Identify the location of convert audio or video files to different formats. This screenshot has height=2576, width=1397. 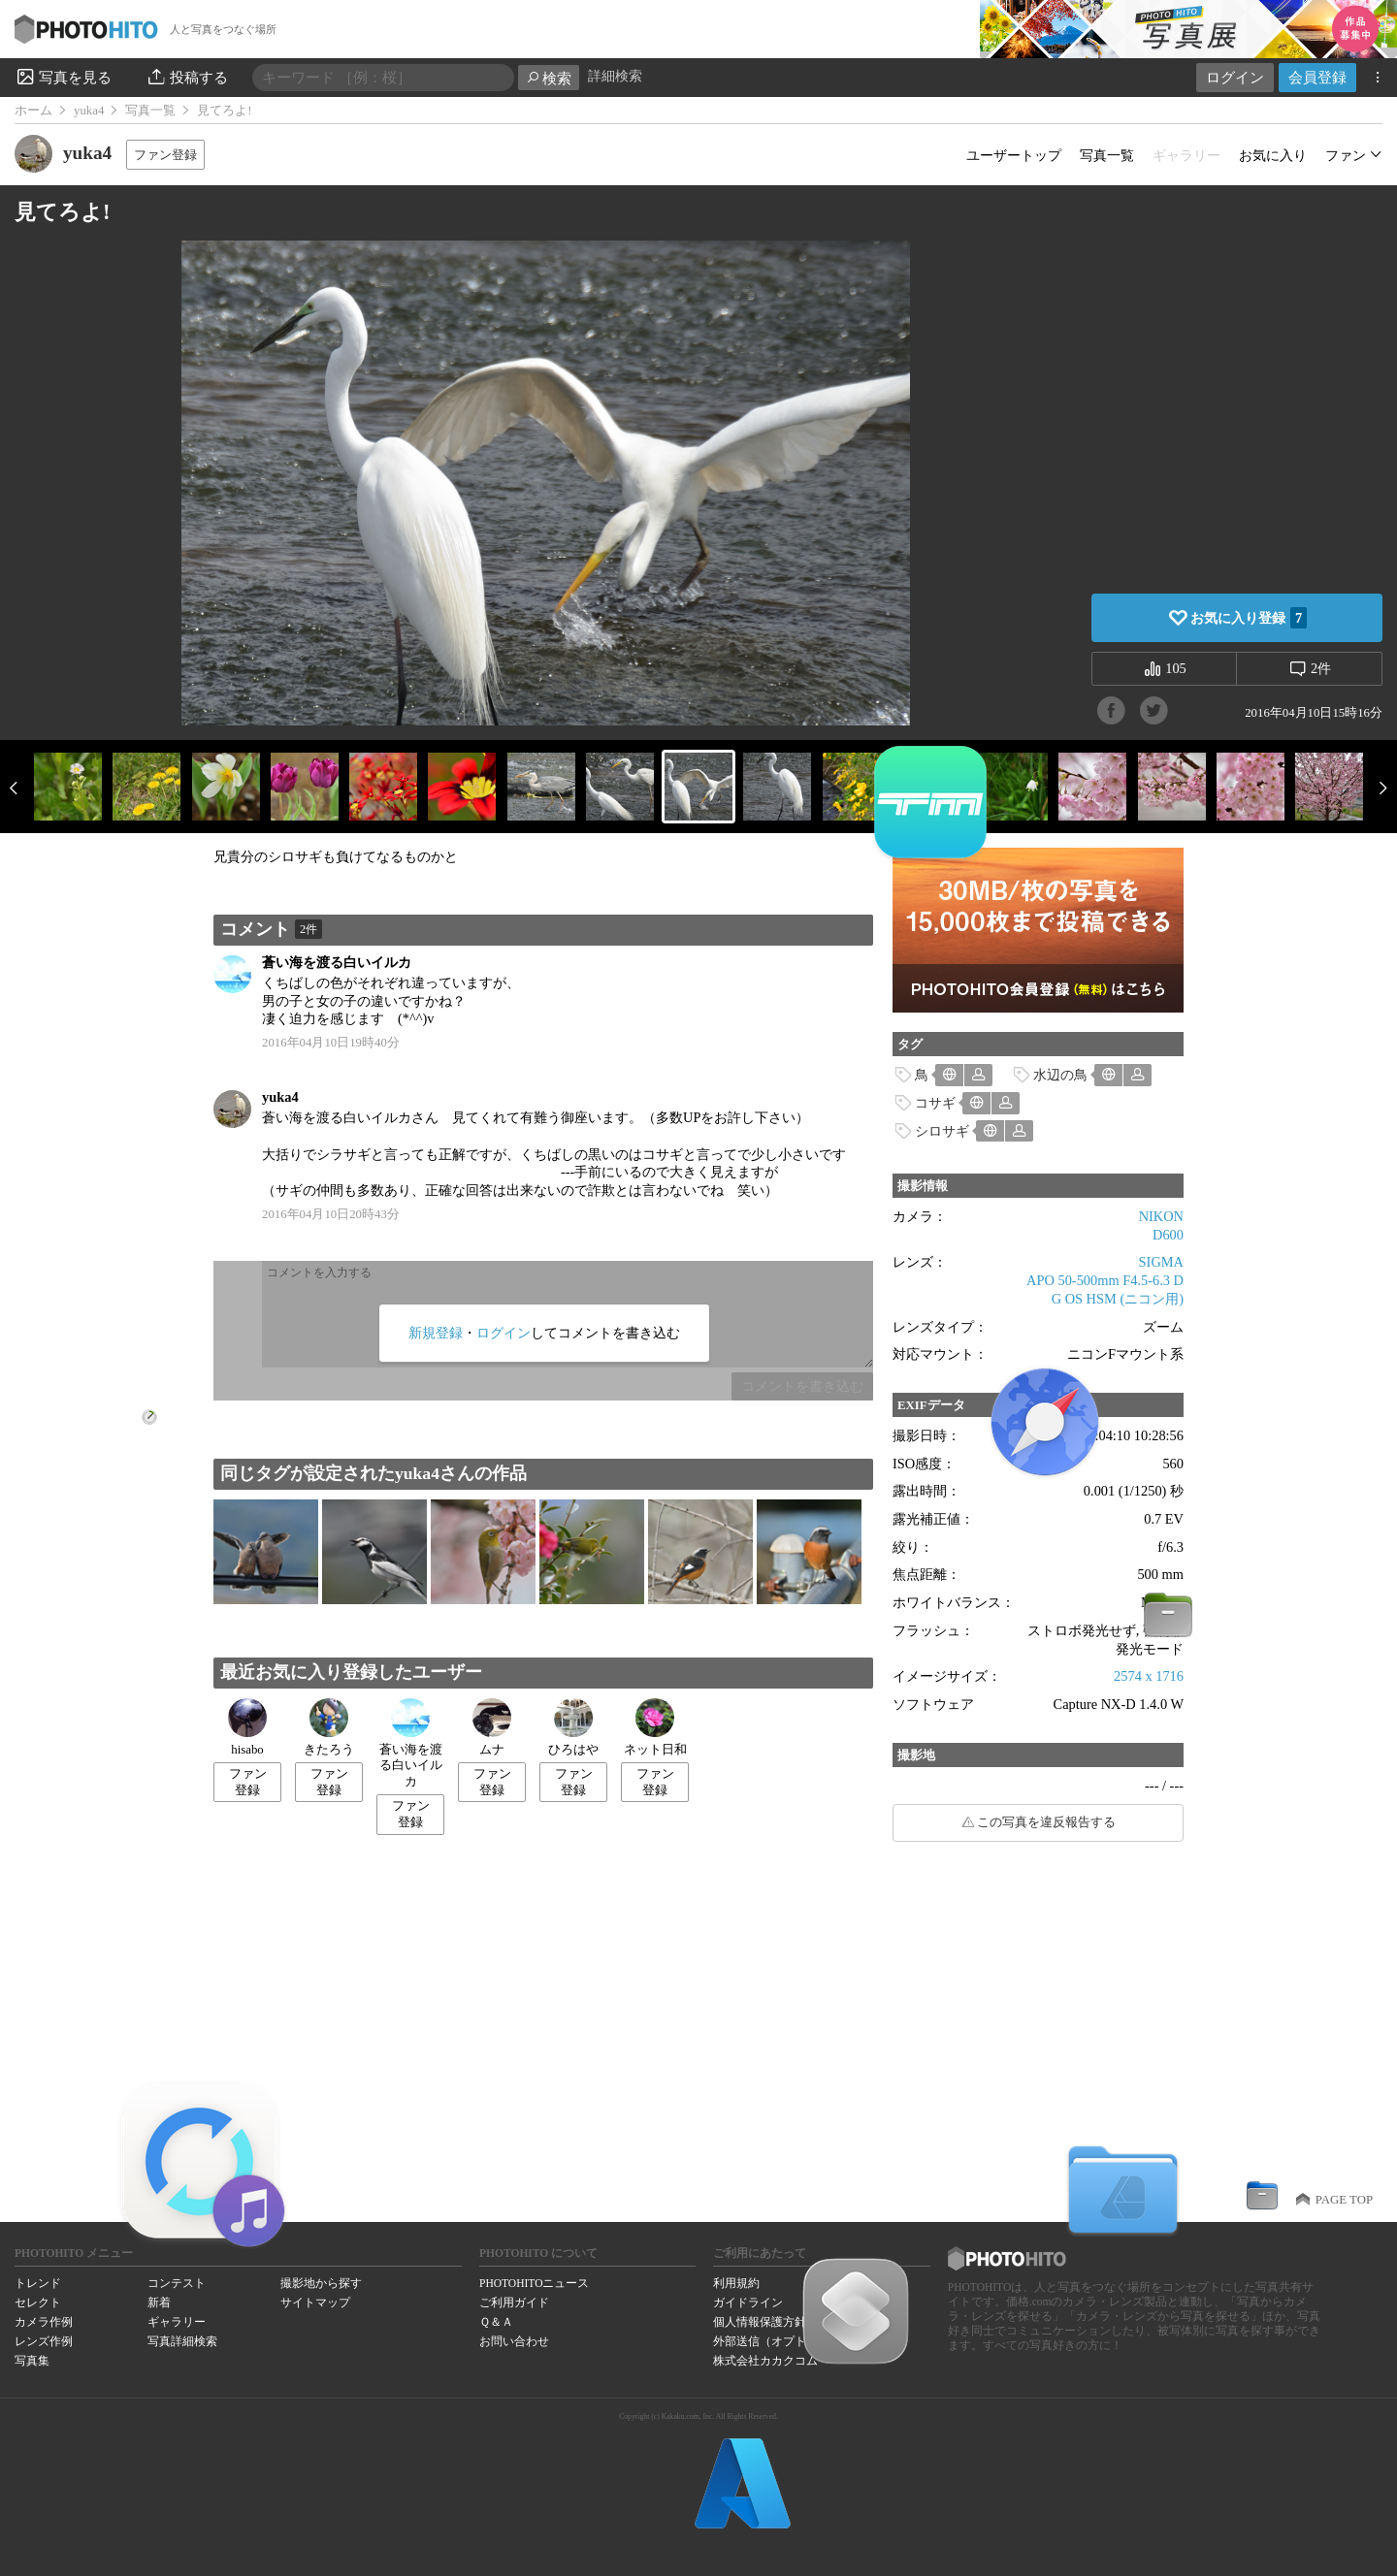
(199, 2161).